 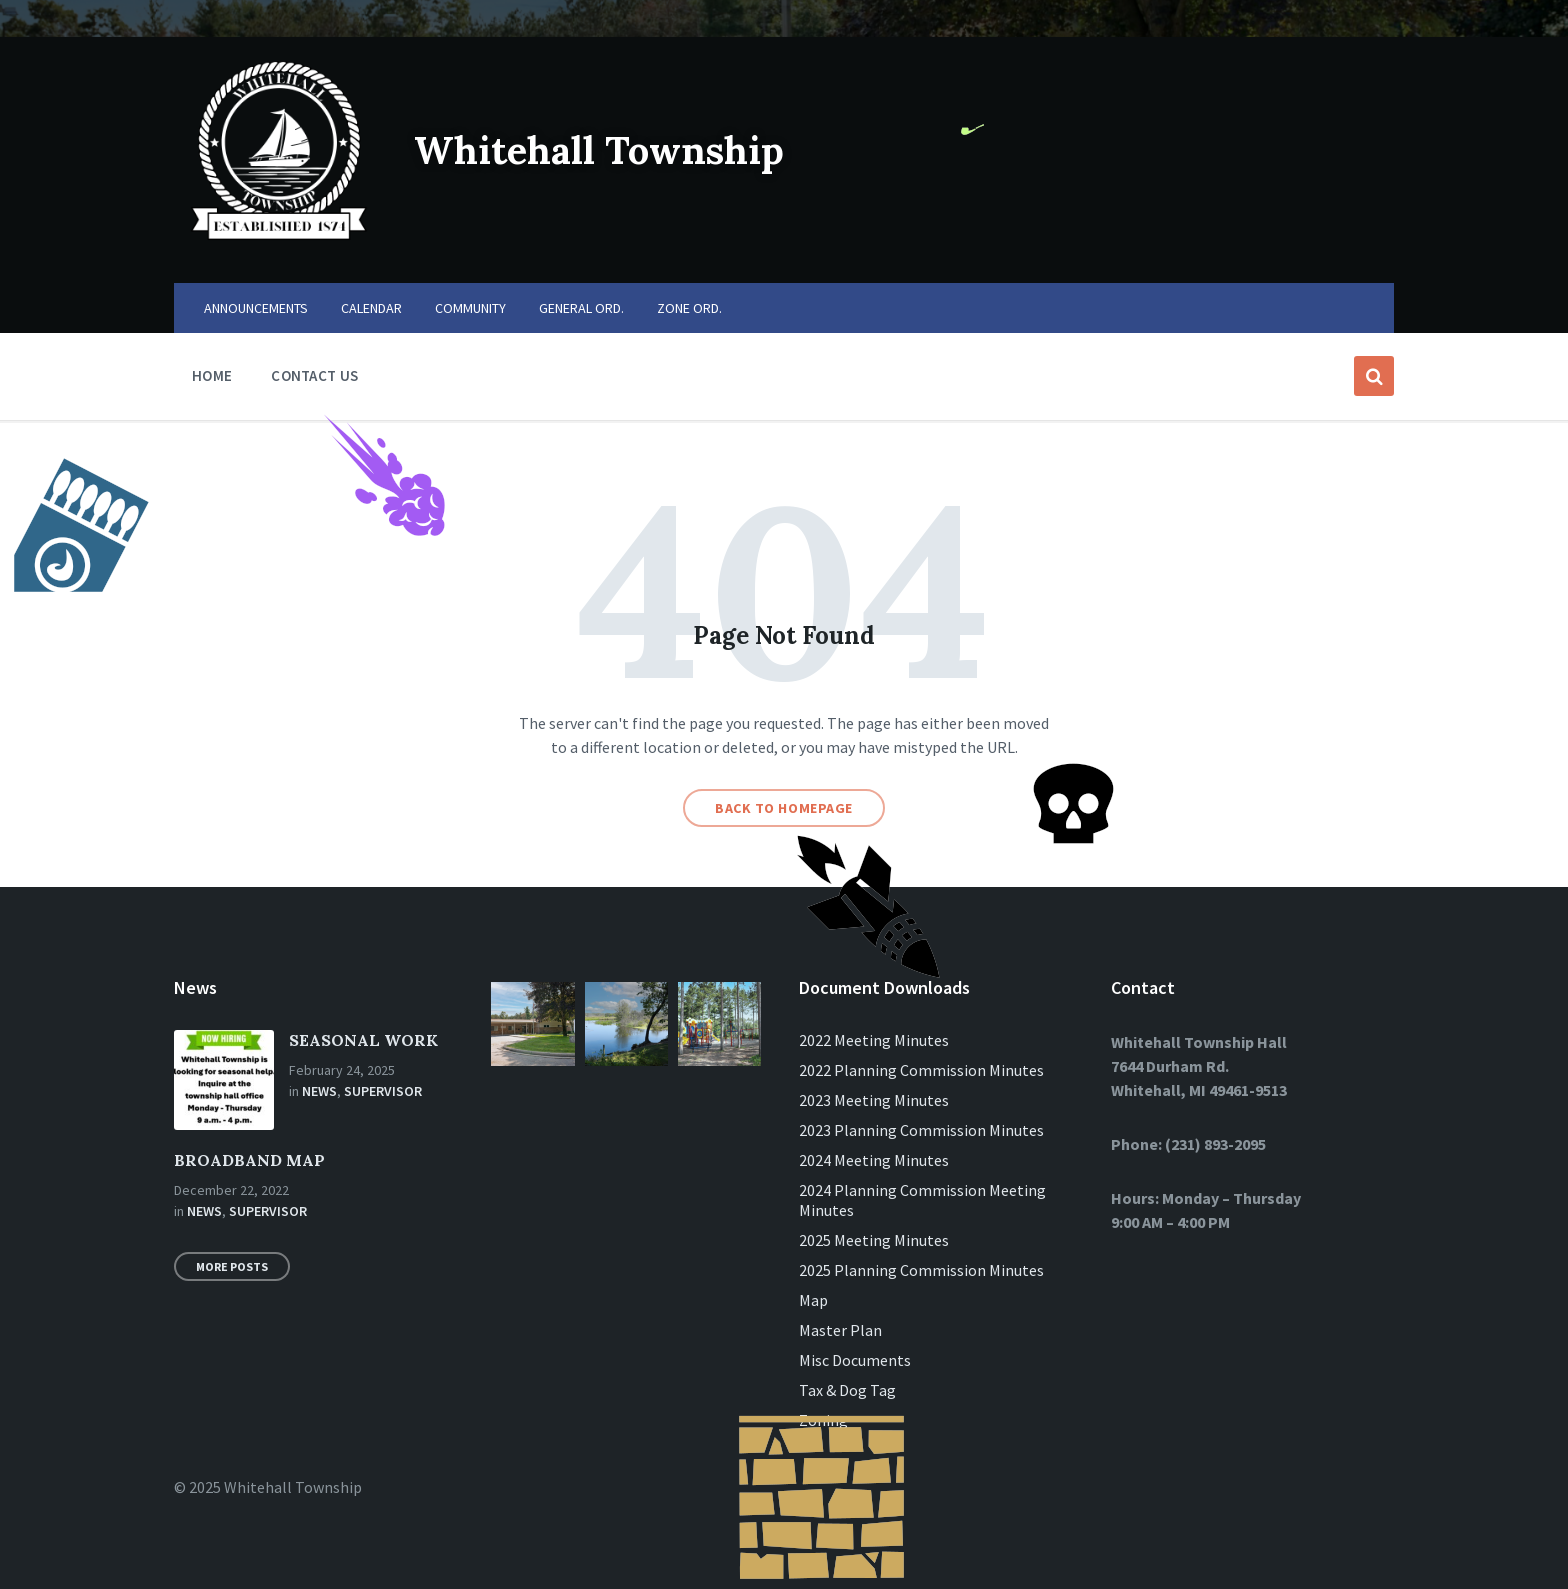 I want to click on activate steam or vapor ability, so click(x=384, y=475).